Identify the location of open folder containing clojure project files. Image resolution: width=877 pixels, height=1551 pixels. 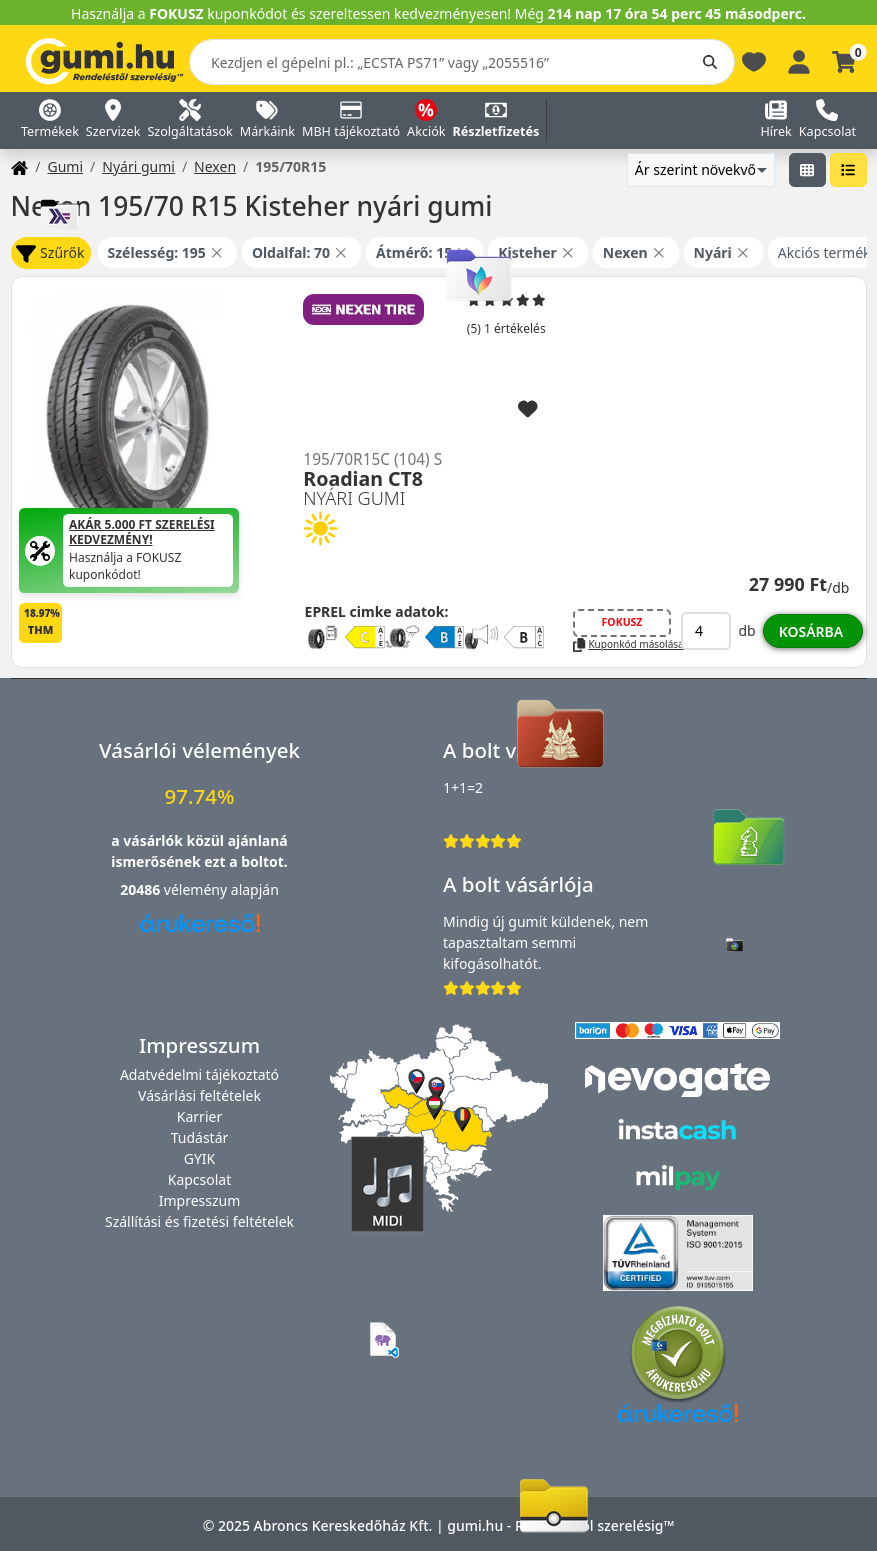
(734, 945).